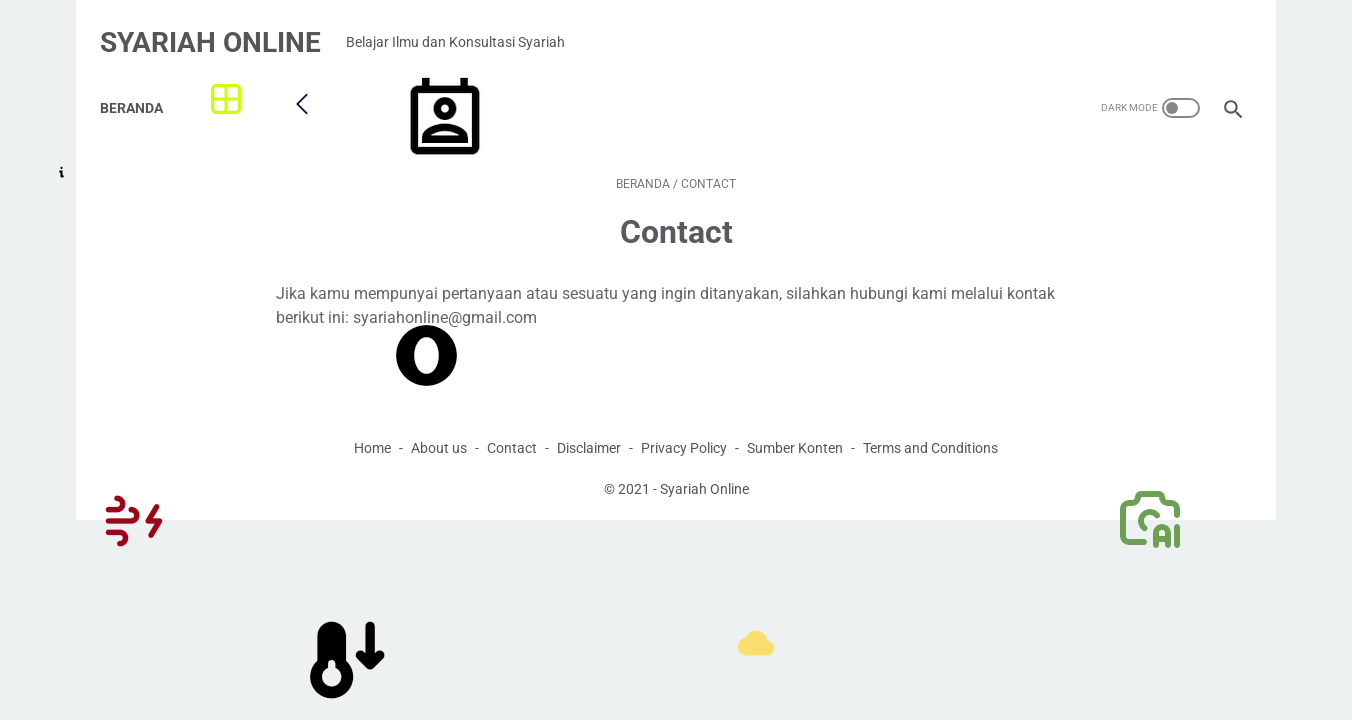 This screenshot has width=1352, height=720. Describe the element at coordinates (61, 171) in the screenshot. I see `view more information about this item` at that location.